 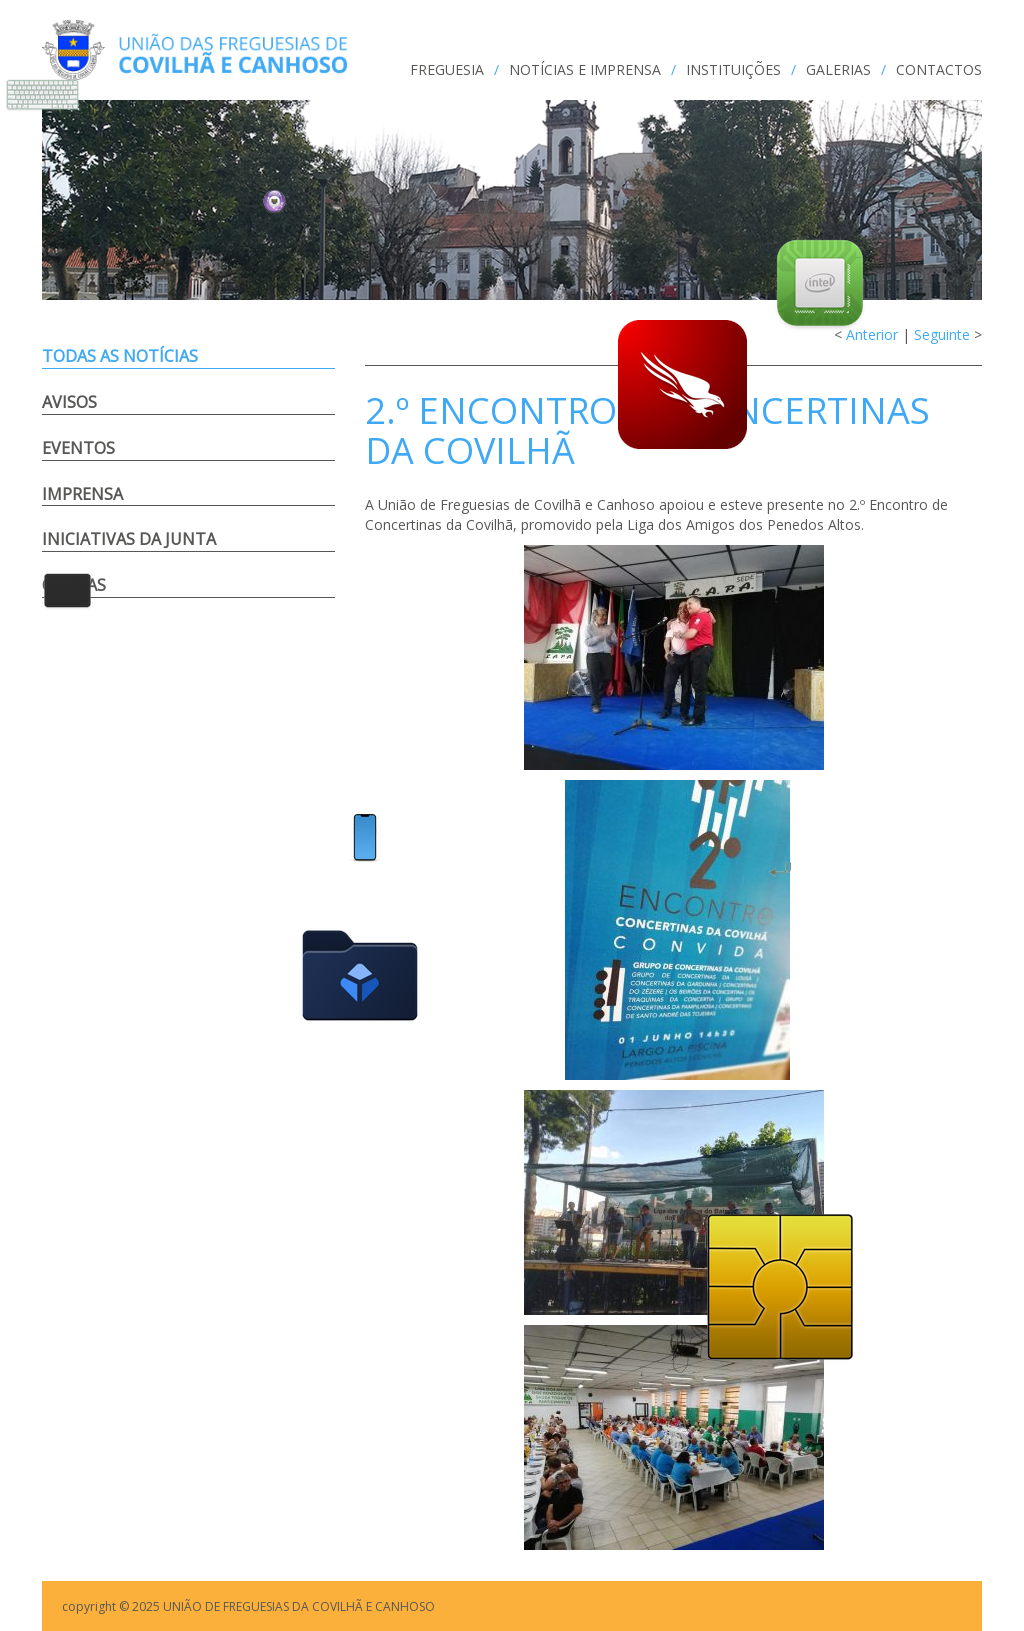 I want to click on iPhone 13 device icon, so click(x=365, y=838).